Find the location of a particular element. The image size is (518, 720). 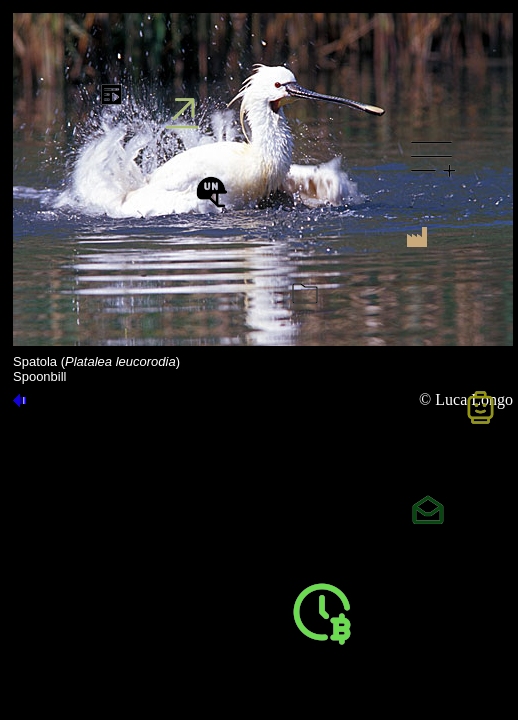

view media queue or playlist is located at coordinates (111, 94).